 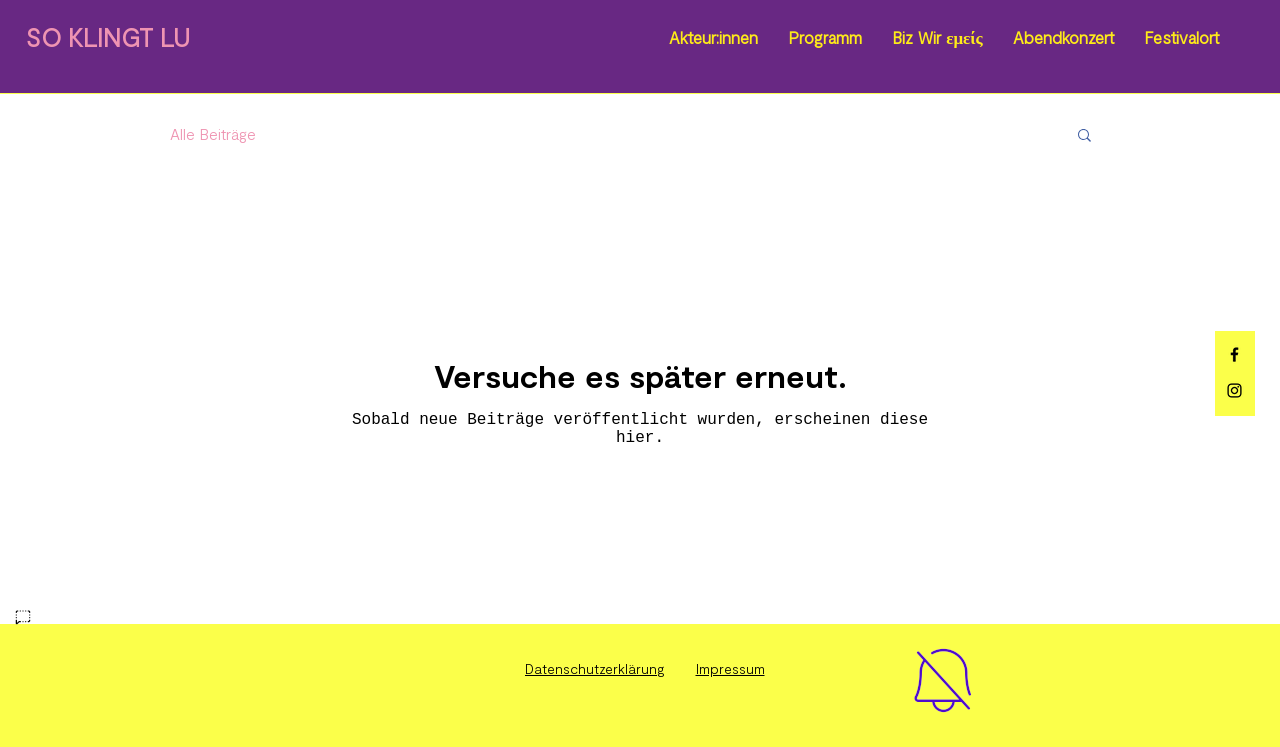 What do you see at coordinates (23, 617) in the screenshot?
I see `compose a draft message` at bounding box center [23, 617].